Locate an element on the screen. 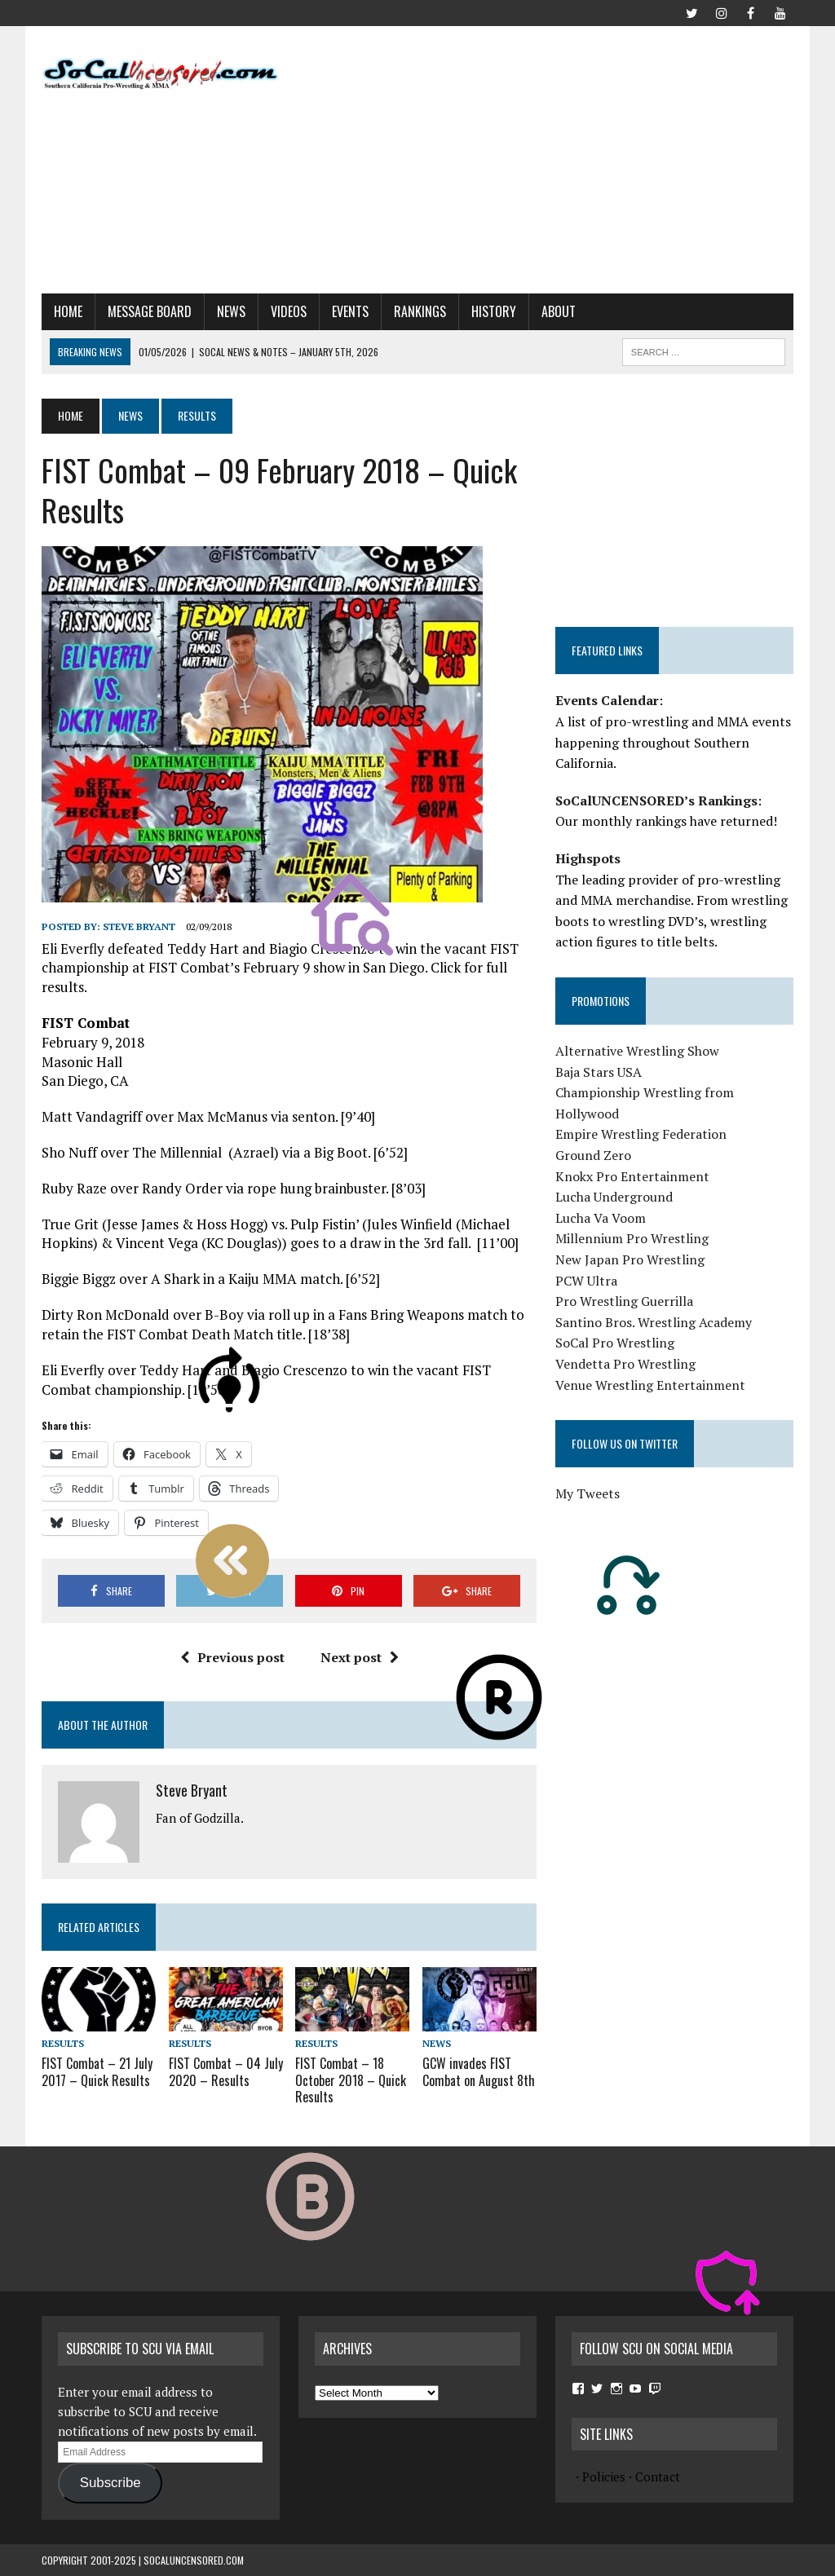 The image size is (835, 2576). search for homes or properties is located at coordinates (350, 912).